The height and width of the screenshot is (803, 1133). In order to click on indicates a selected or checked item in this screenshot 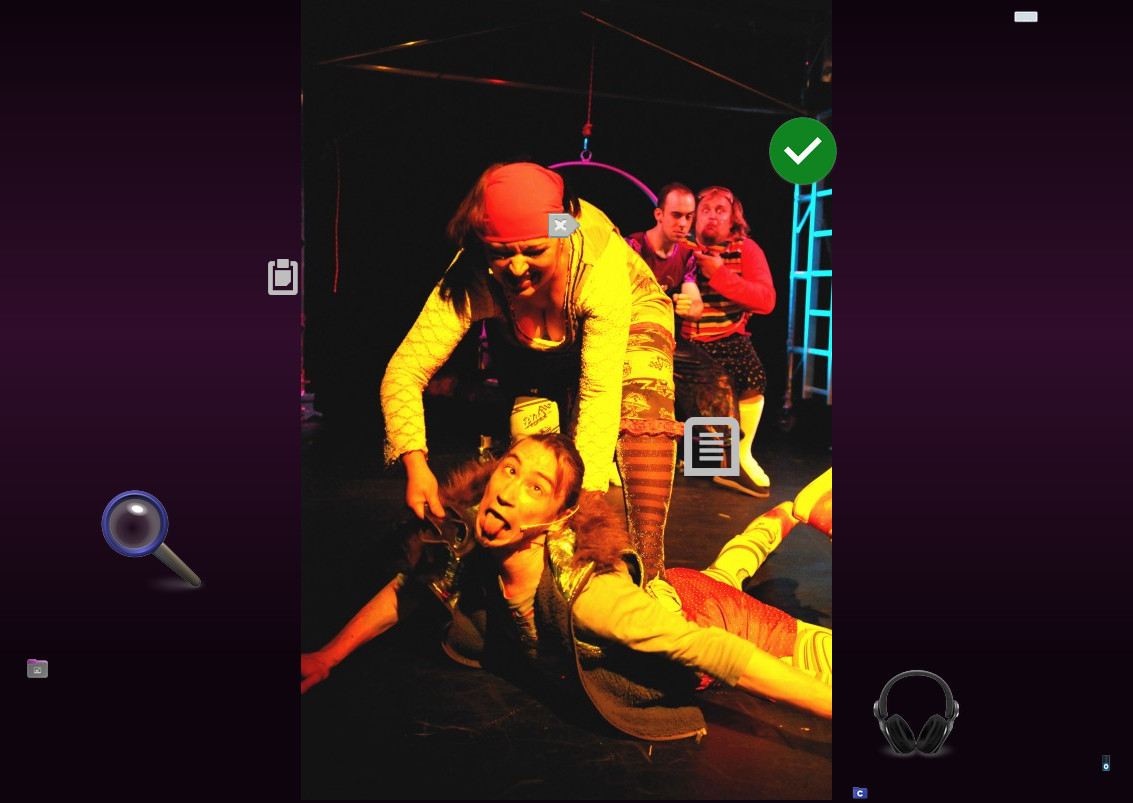, I will do `click(803, 151)`.